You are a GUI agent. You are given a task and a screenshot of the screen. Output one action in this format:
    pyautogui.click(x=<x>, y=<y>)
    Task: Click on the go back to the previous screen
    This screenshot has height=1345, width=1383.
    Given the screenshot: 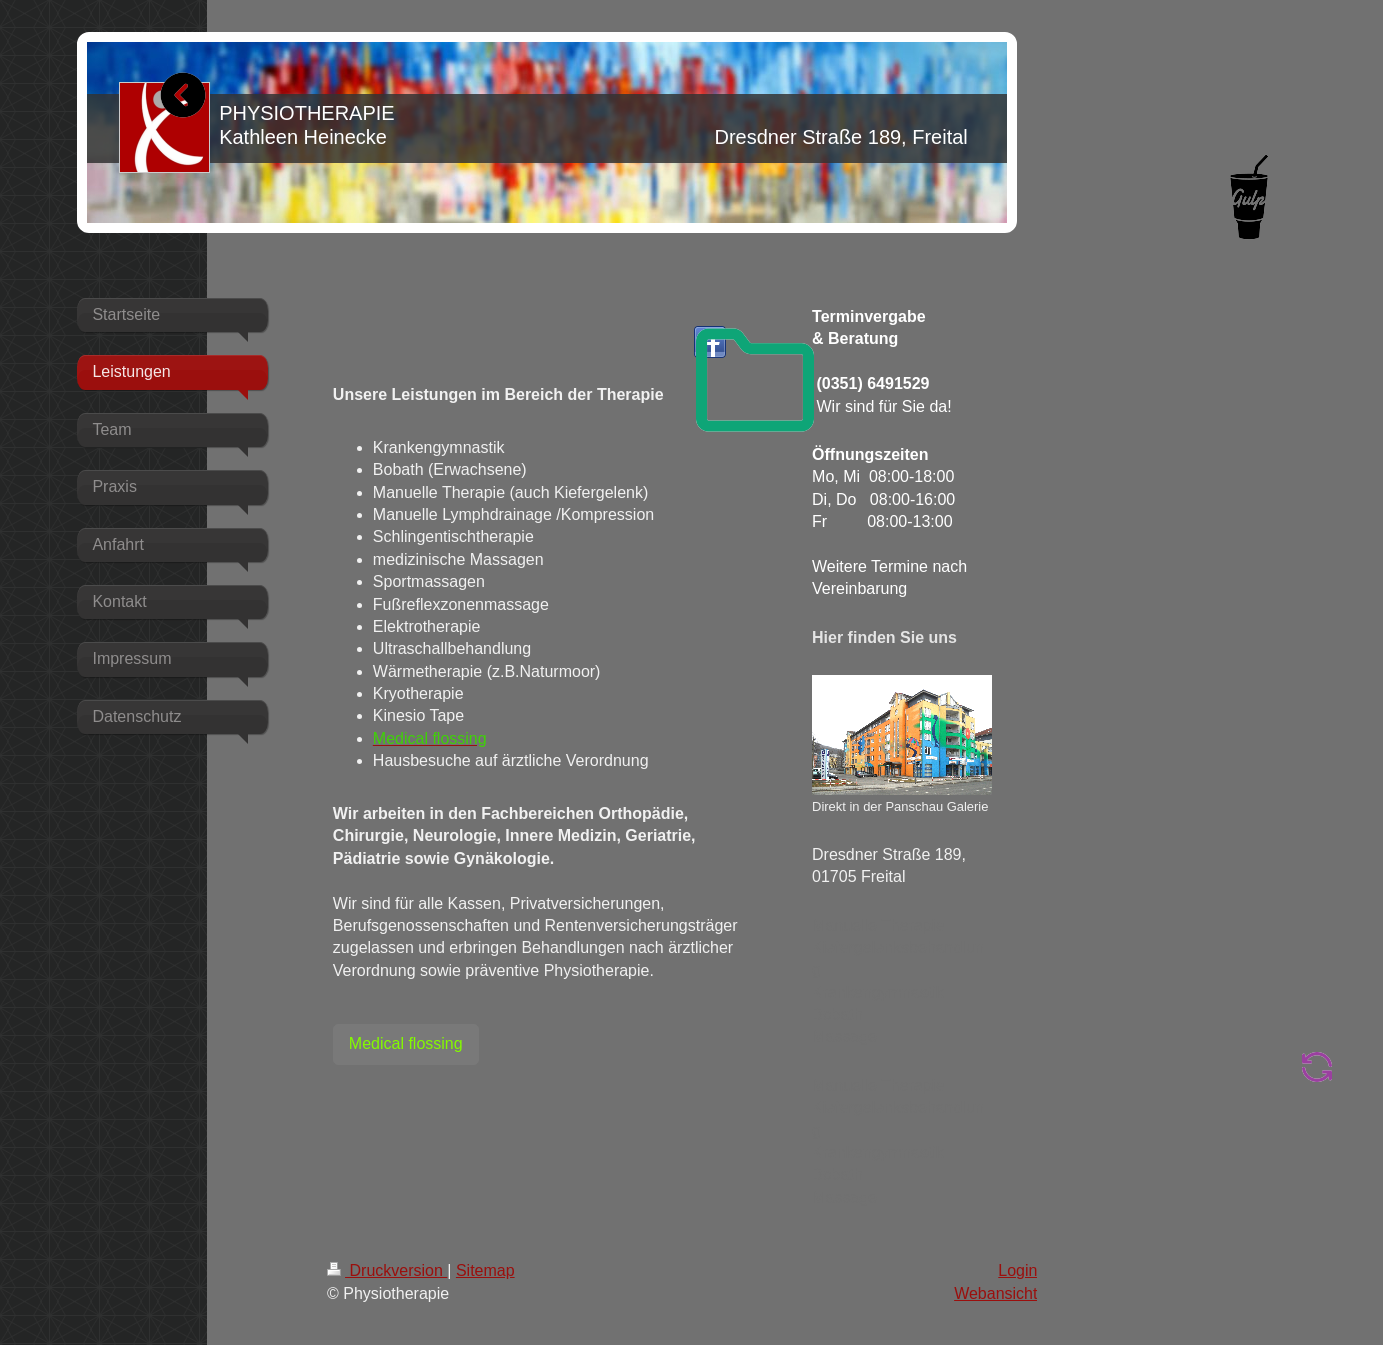 What is the action you would take?
    pyautogui.click(x=183, y=95)
    